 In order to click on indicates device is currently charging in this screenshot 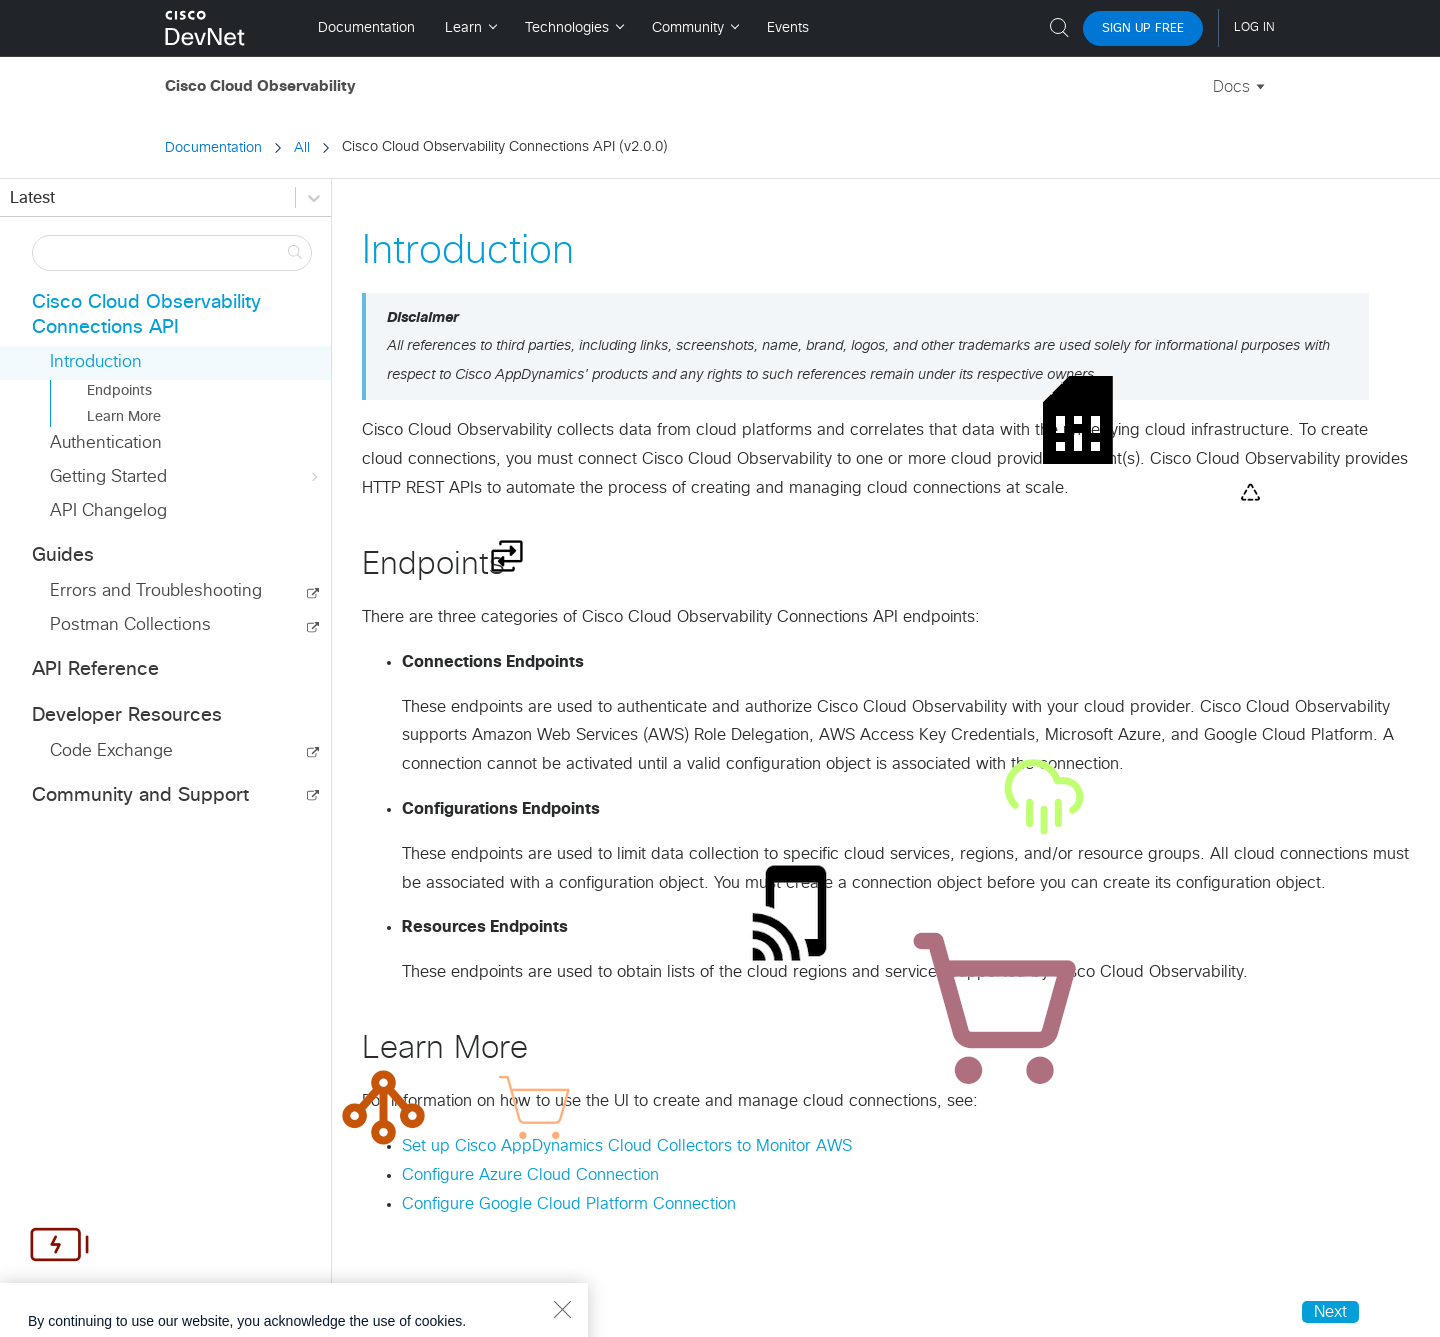, I will do `click(58, 1244)`.